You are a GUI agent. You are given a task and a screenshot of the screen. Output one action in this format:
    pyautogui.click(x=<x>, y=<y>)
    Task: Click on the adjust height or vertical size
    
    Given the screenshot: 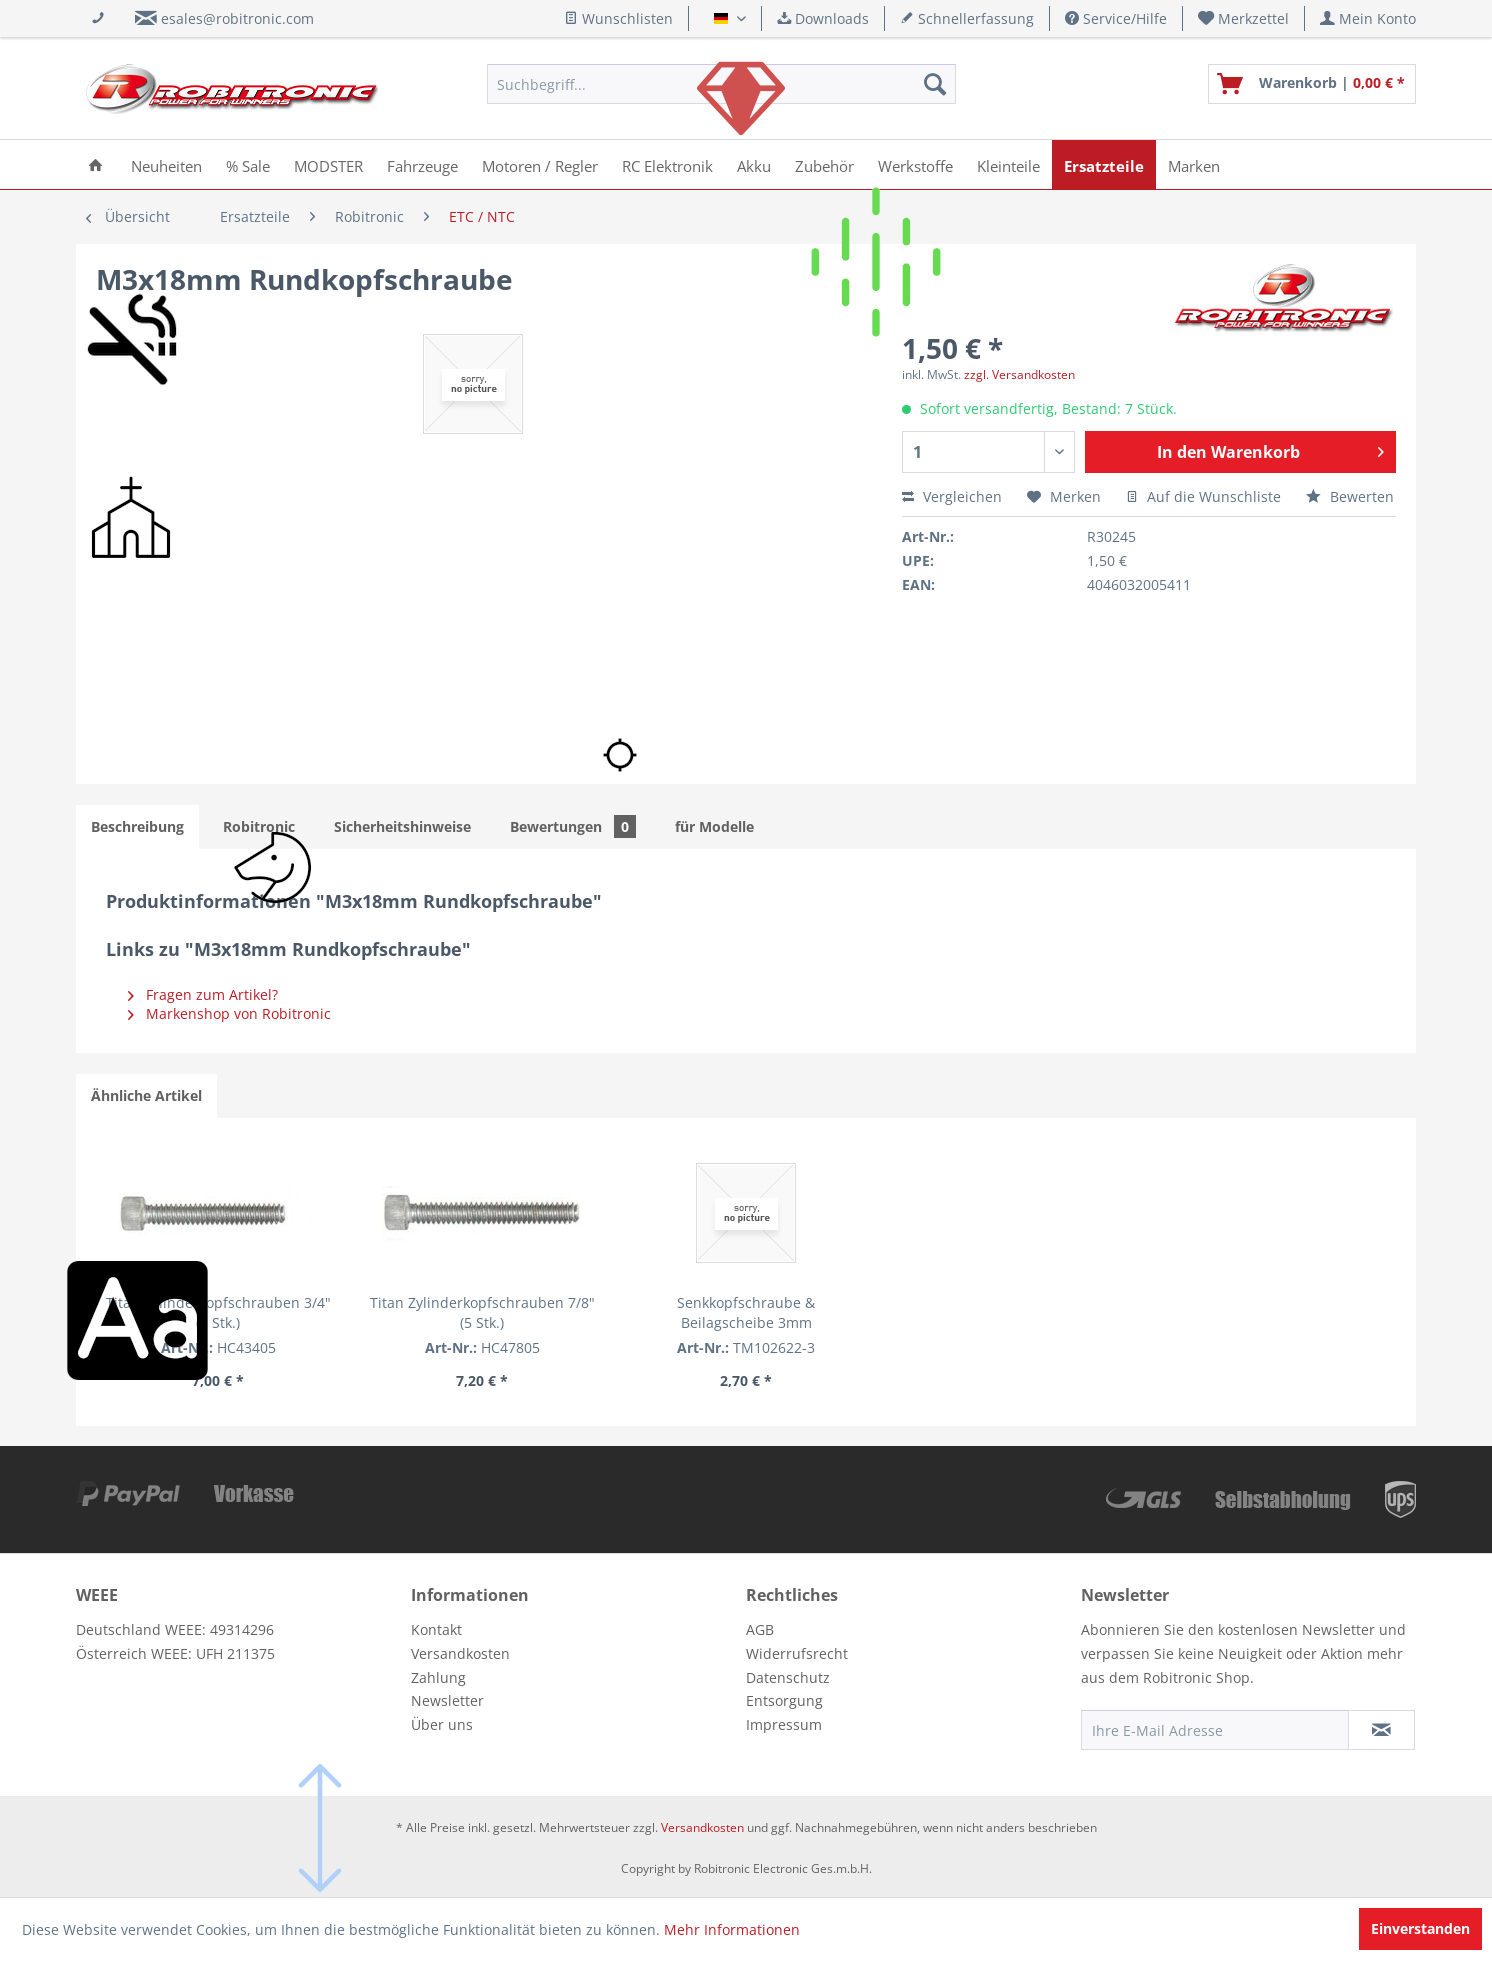 What is the action you would take?
    pyautogui.click(x=320, y=1828)
    